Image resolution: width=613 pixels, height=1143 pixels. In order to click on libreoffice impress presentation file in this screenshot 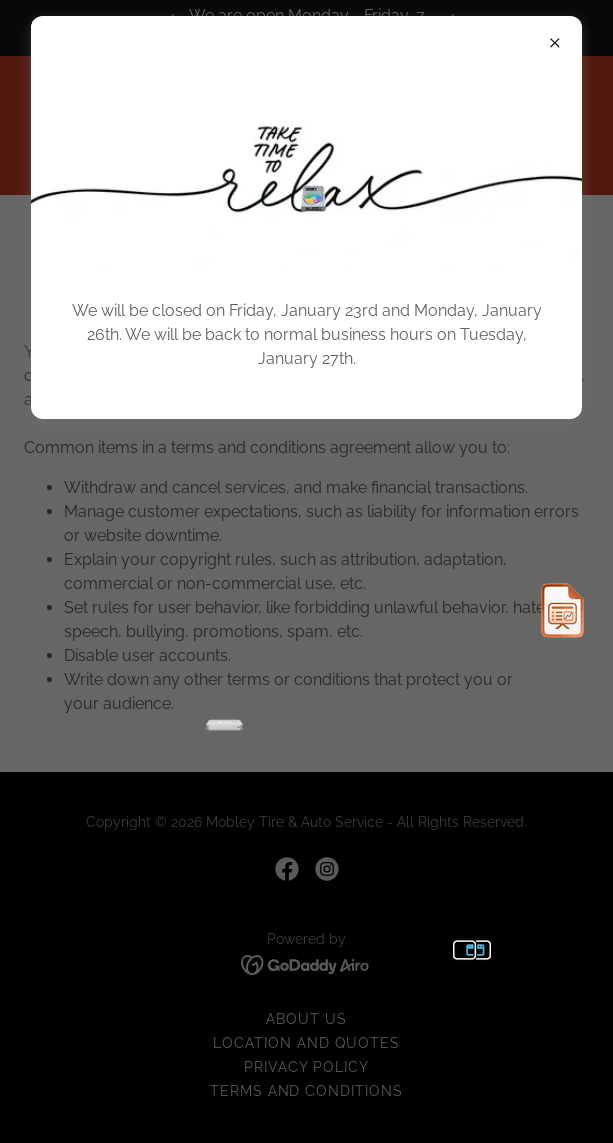, I will do `click(562, 610)`.